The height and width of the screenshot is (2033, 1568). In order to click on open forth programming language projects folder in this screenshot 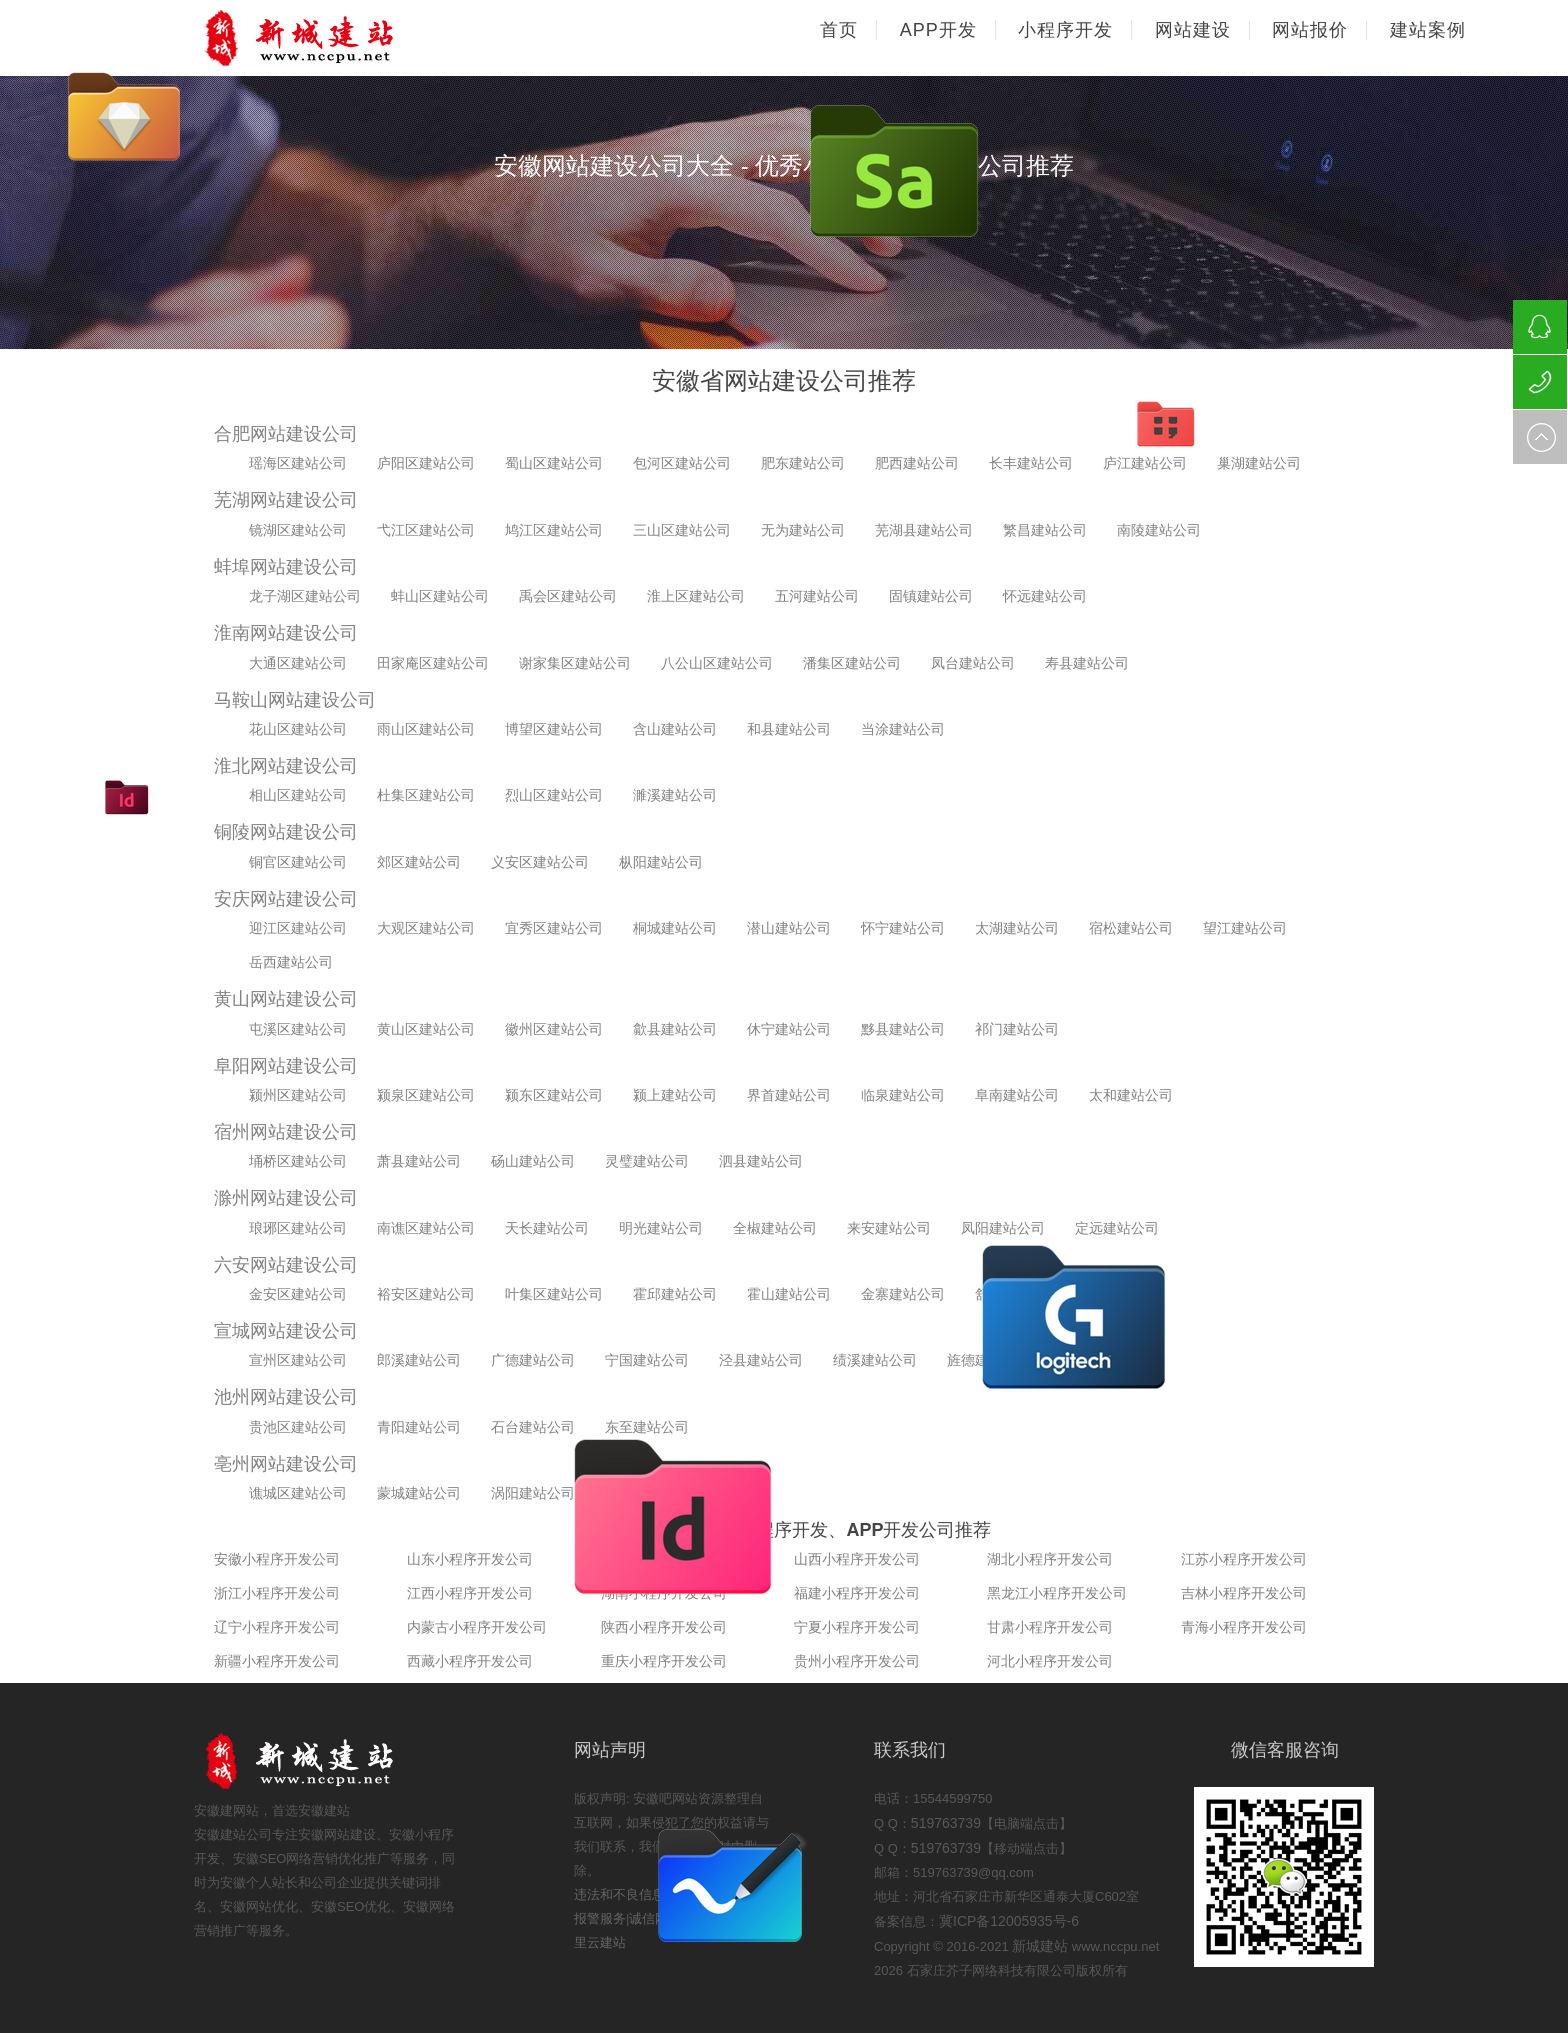, I will do `click(1165, 425)`.